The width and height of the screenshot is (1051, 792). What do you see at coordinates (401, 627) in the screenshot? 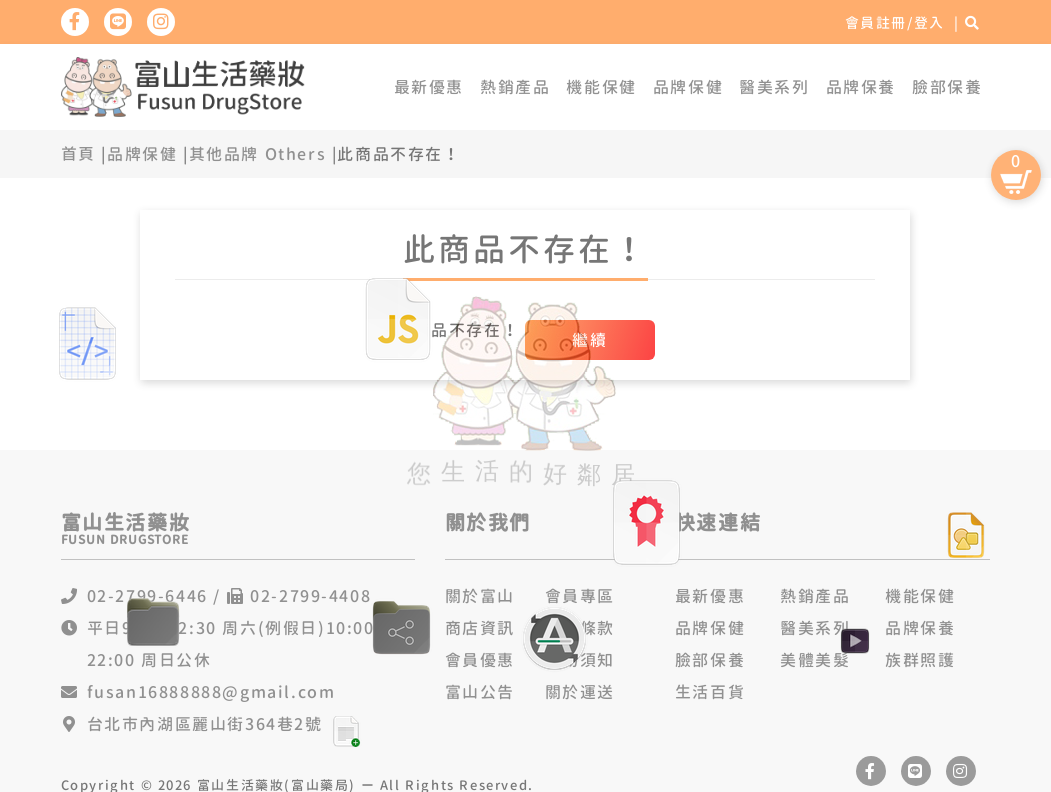
I see `access your public shared folder` at bounding box center [401, 627].